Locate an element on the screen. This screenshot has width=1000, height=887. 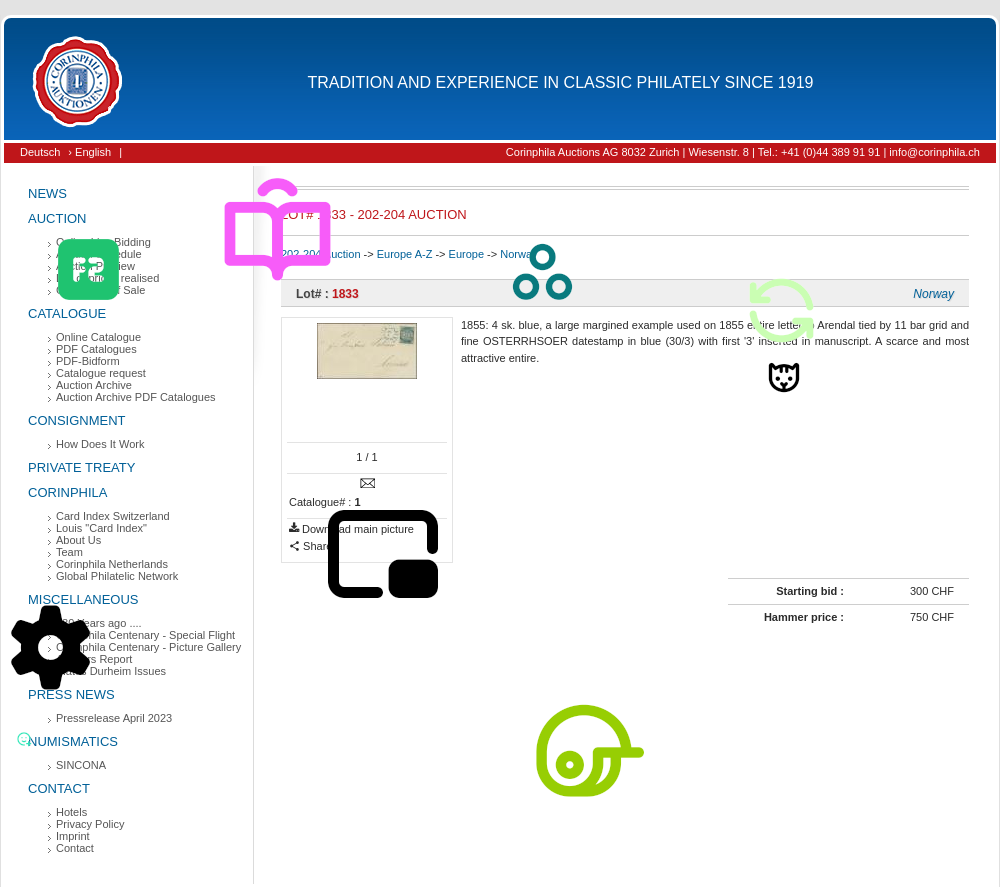
access your contacts or address book is located at coordinates (277, 227).